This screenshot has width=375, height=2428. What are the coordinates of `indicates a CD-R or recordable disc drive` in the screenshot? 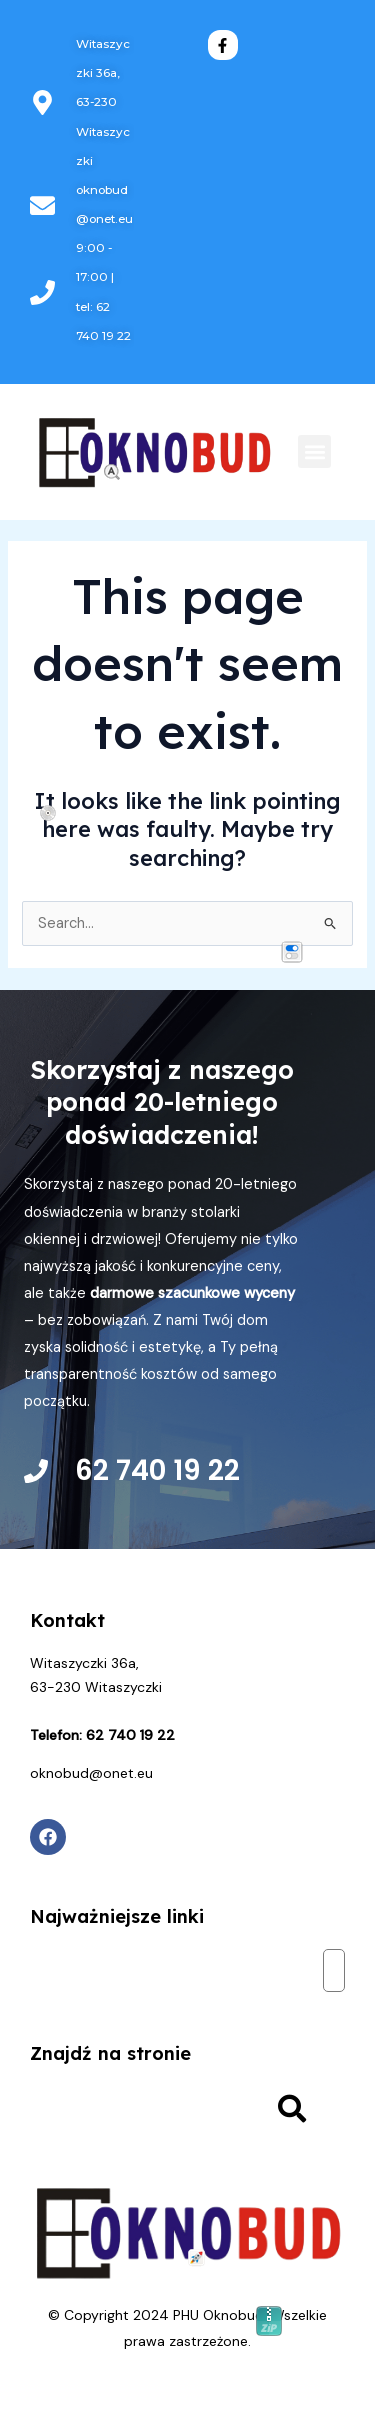 It's located at (48, 813).